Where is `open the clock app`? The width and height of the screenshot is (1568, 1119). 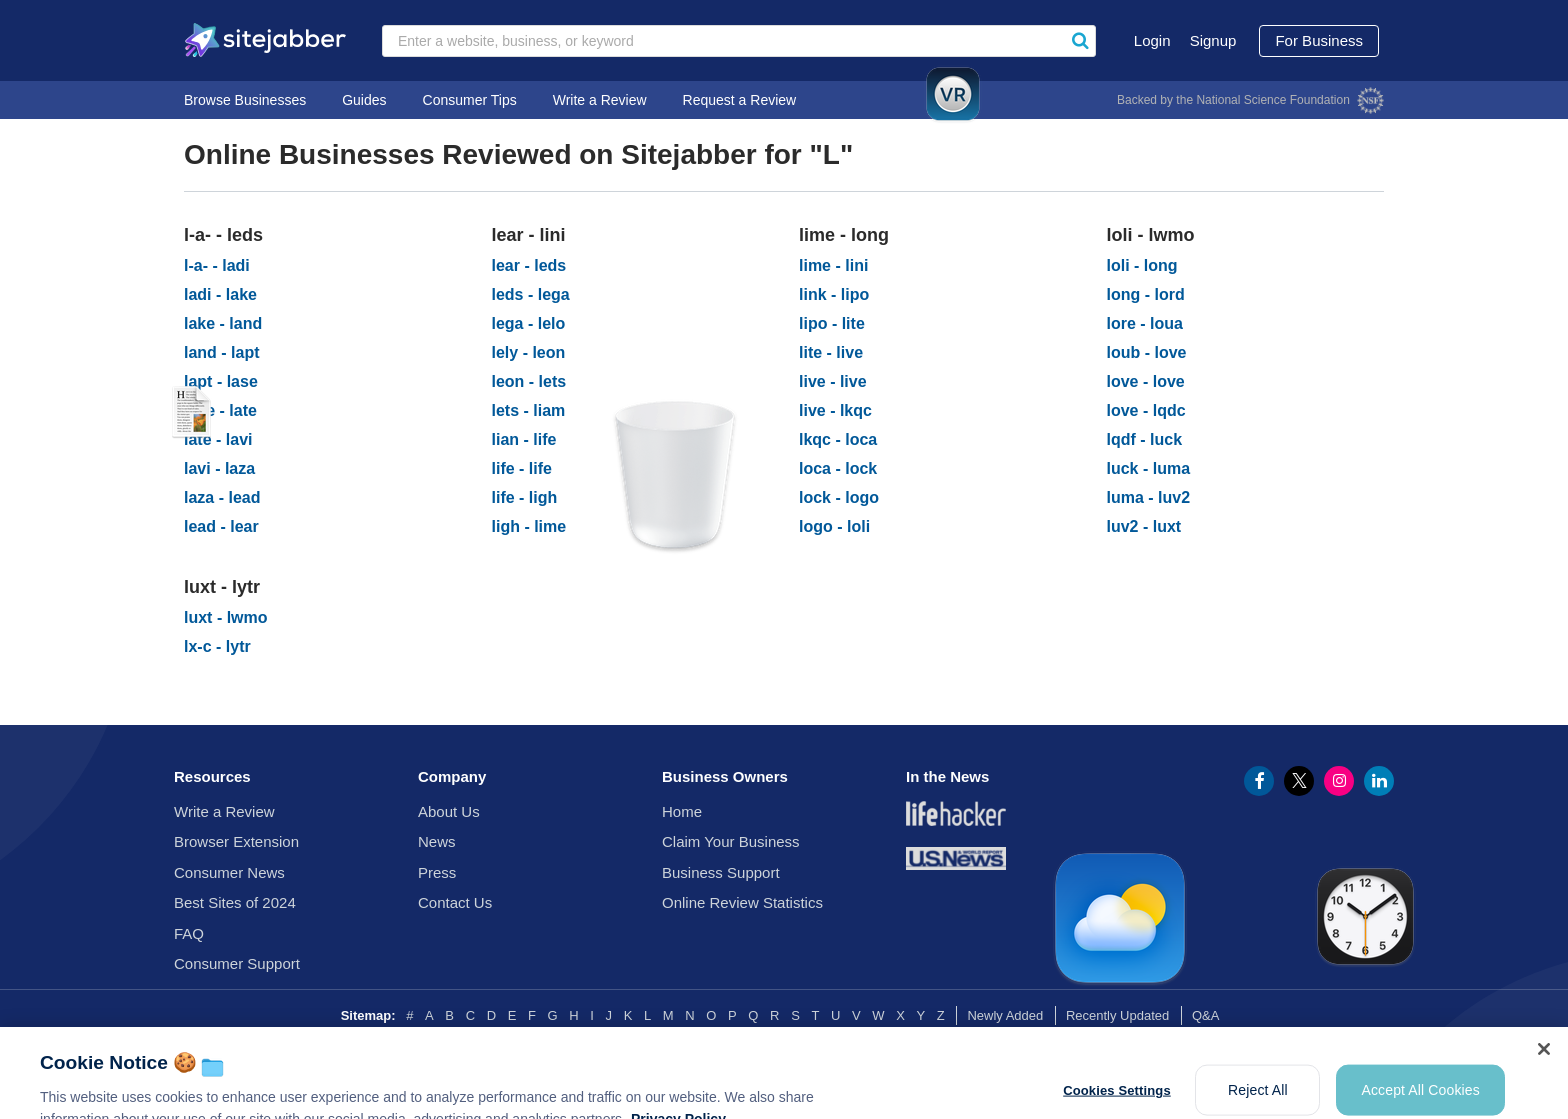 open the clock app is located at coordinates (1365, 916).